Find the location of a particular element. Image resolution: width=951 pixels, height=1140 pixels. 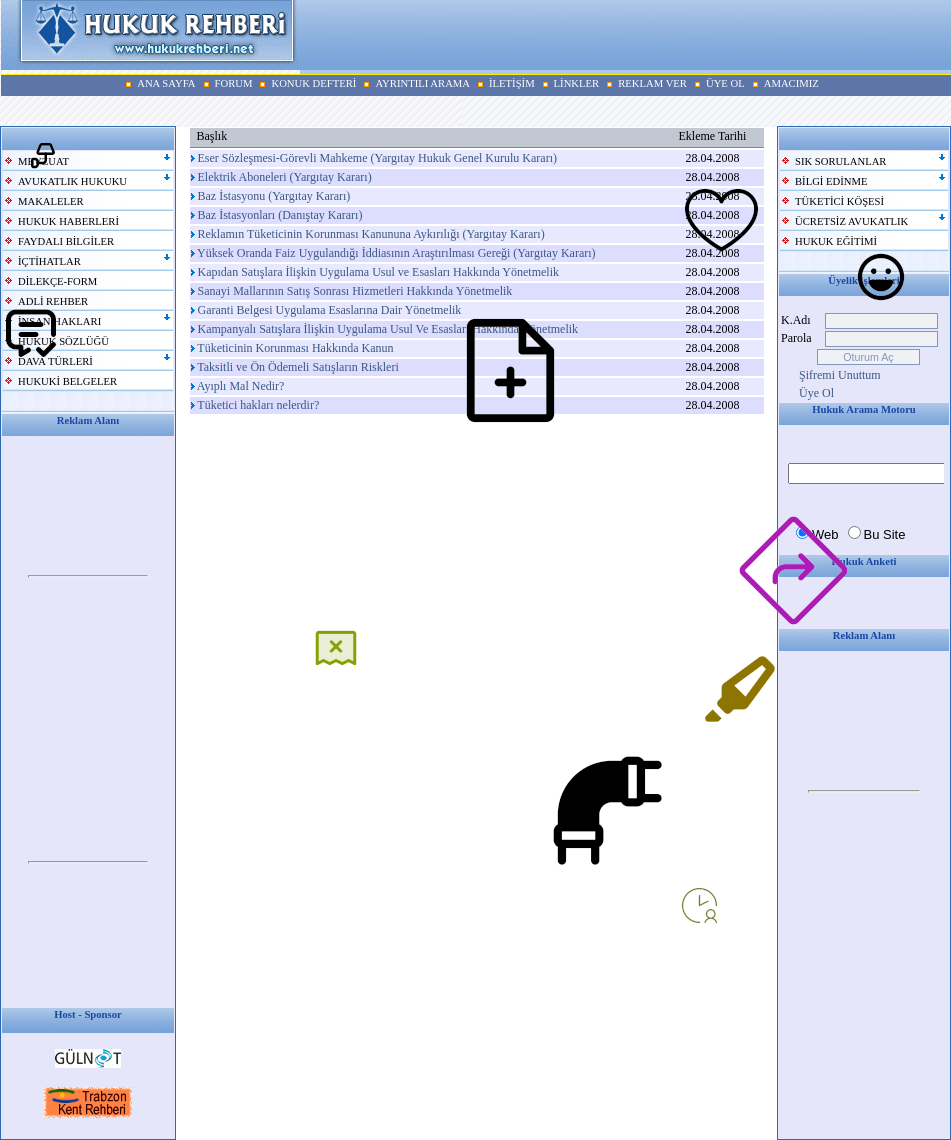

add to favorites is located at coordinates (721, 217).